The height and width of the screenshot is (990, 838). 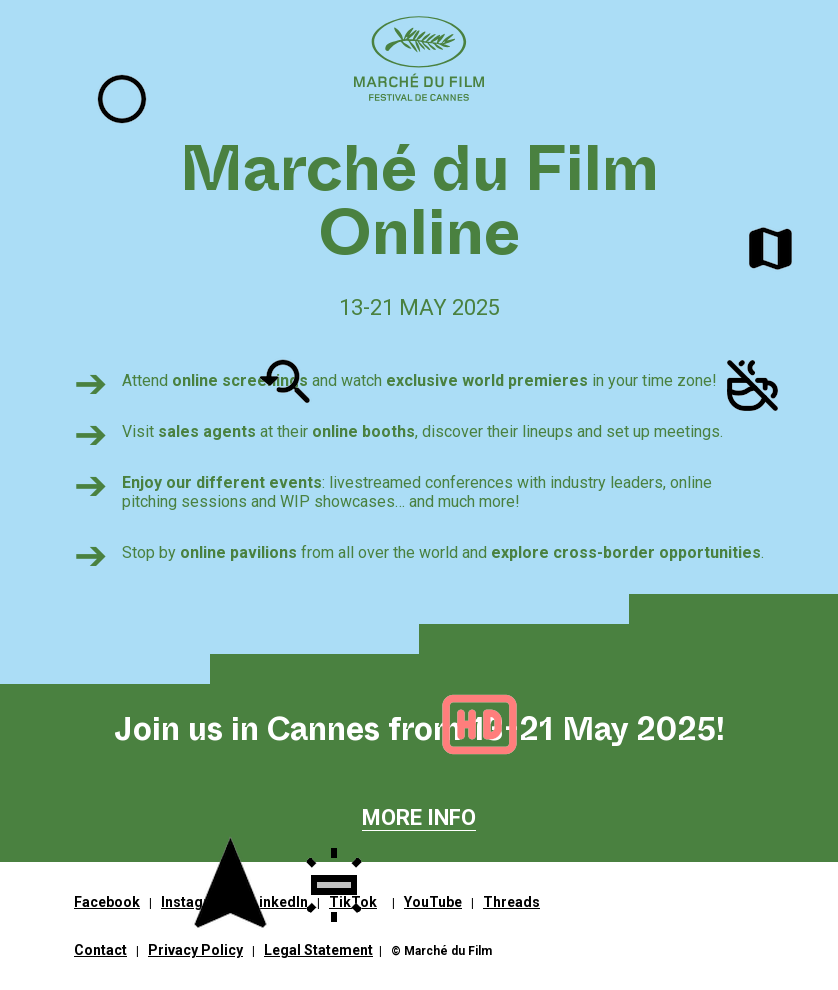 What do you see at coordinates (285, 382) in the screenshot?
I see `redo or retry a search` at bounding box center [285, 382].